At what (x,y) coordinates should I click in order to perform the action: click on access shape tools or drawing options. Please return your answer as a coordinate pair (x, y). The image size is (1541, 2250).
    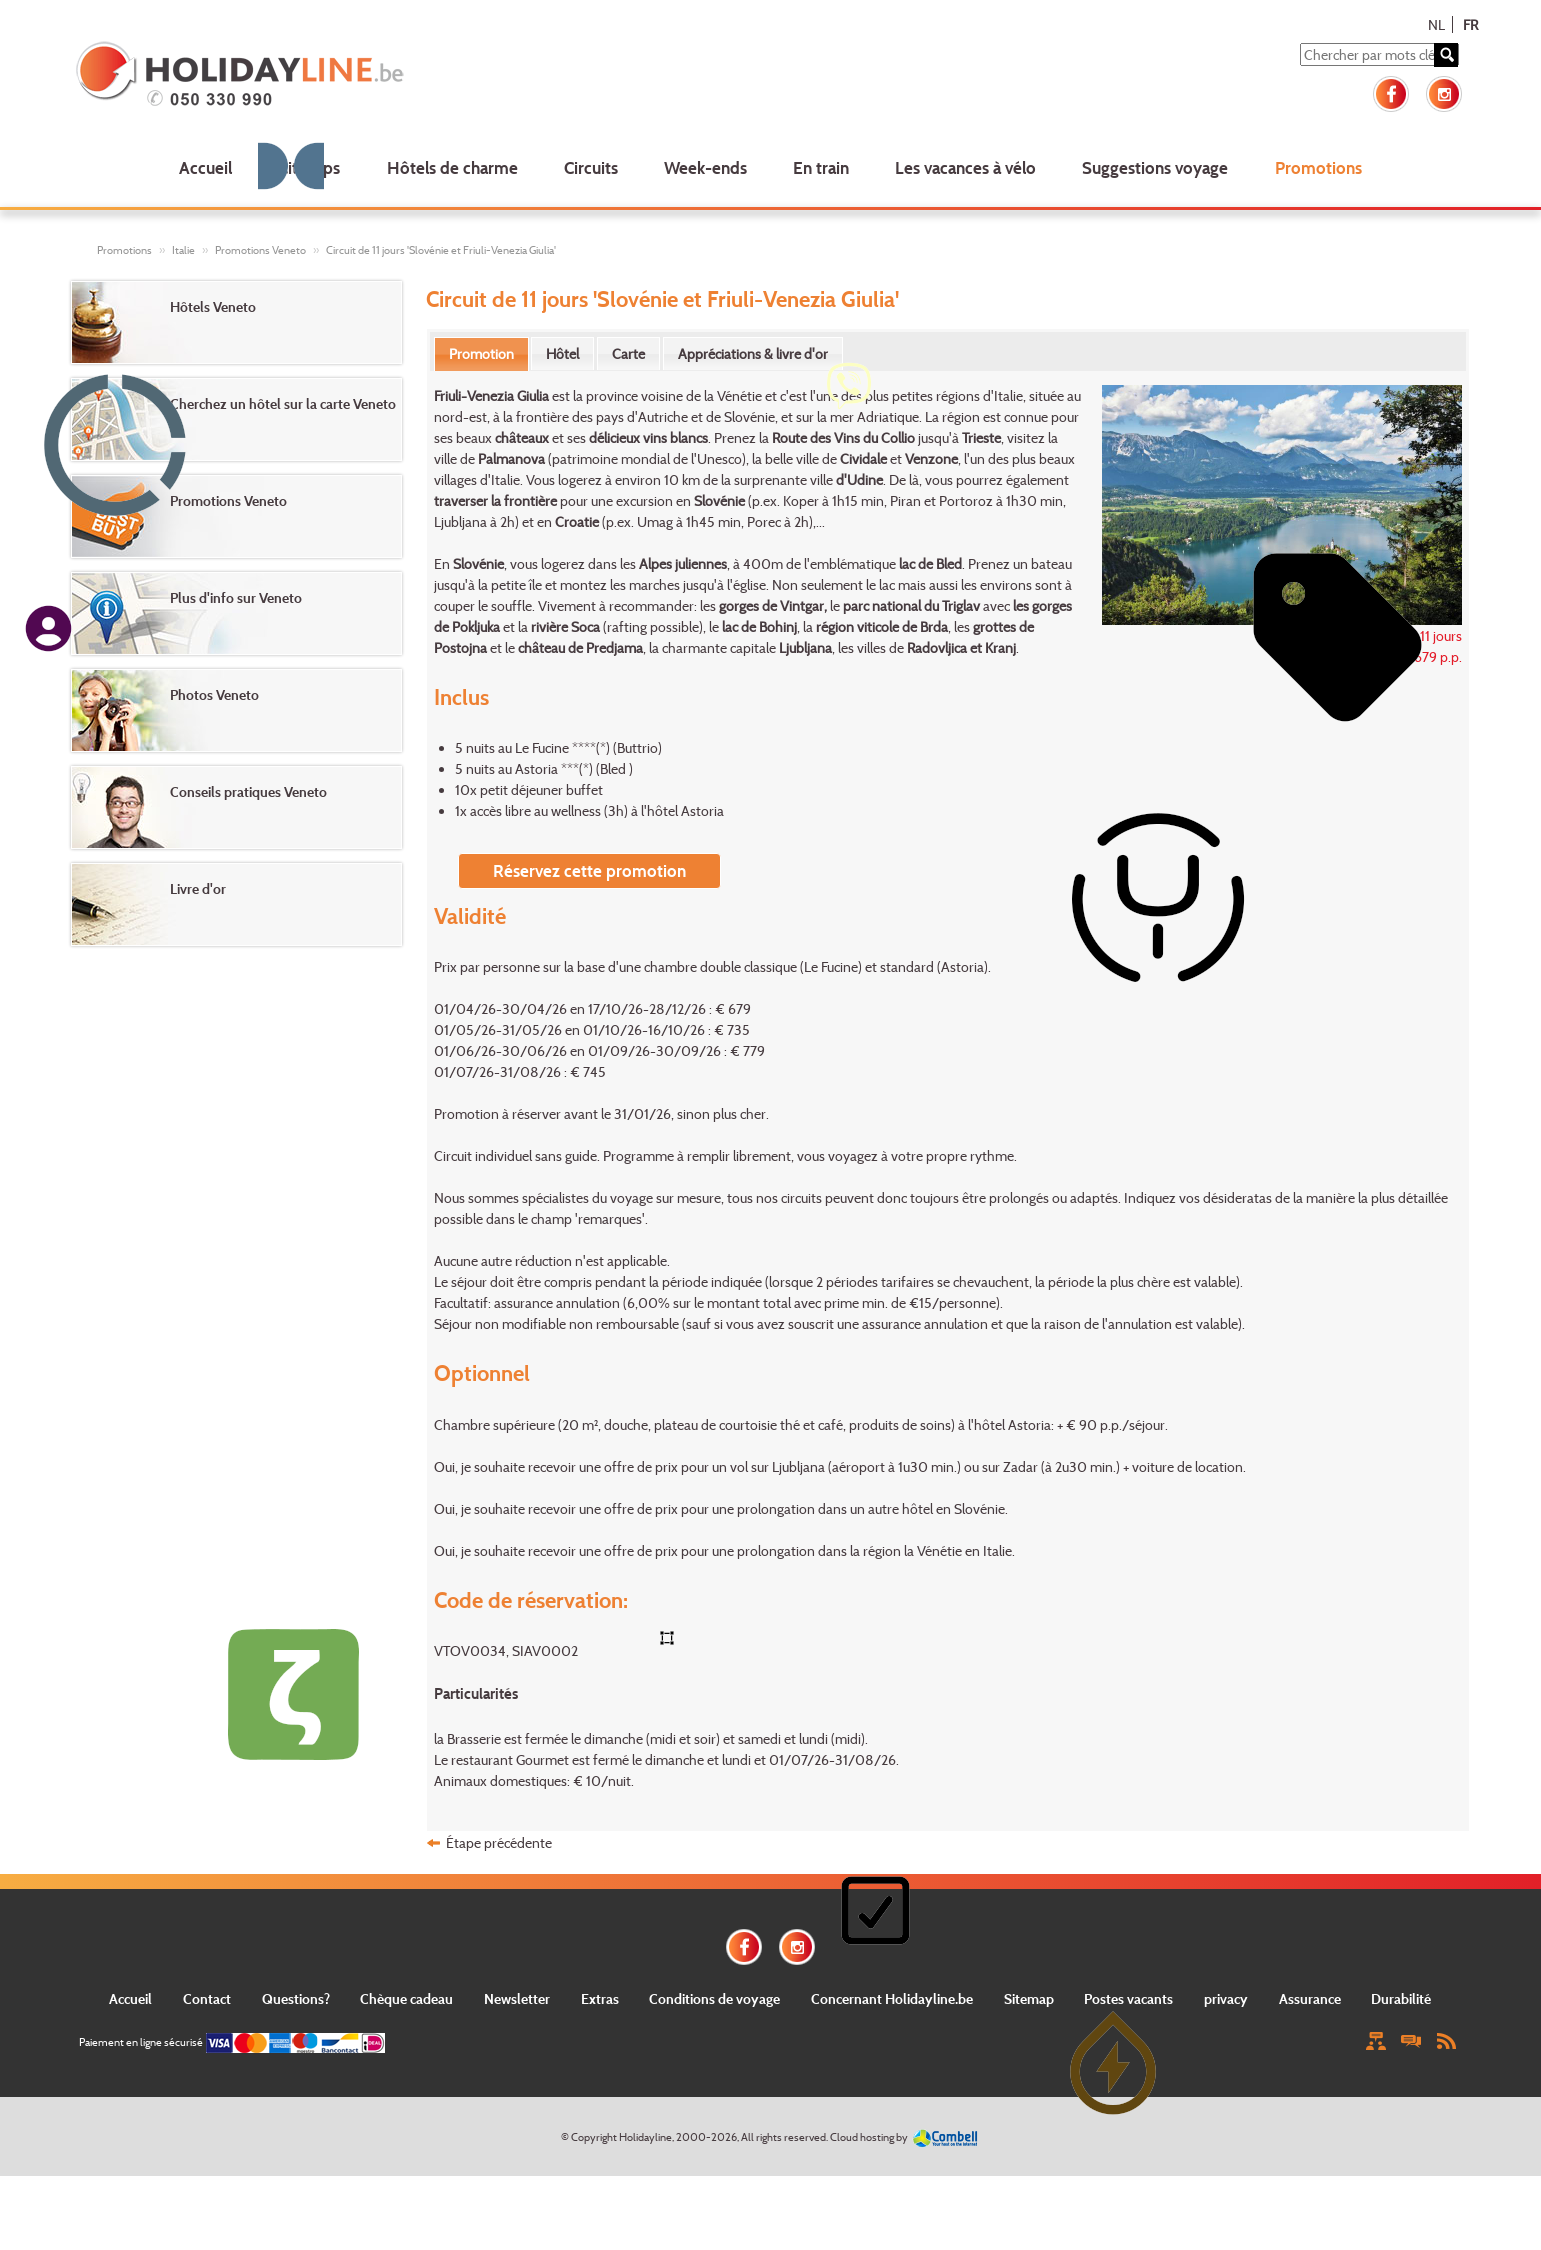
    Looking at the image, I should click on (667, 1638).